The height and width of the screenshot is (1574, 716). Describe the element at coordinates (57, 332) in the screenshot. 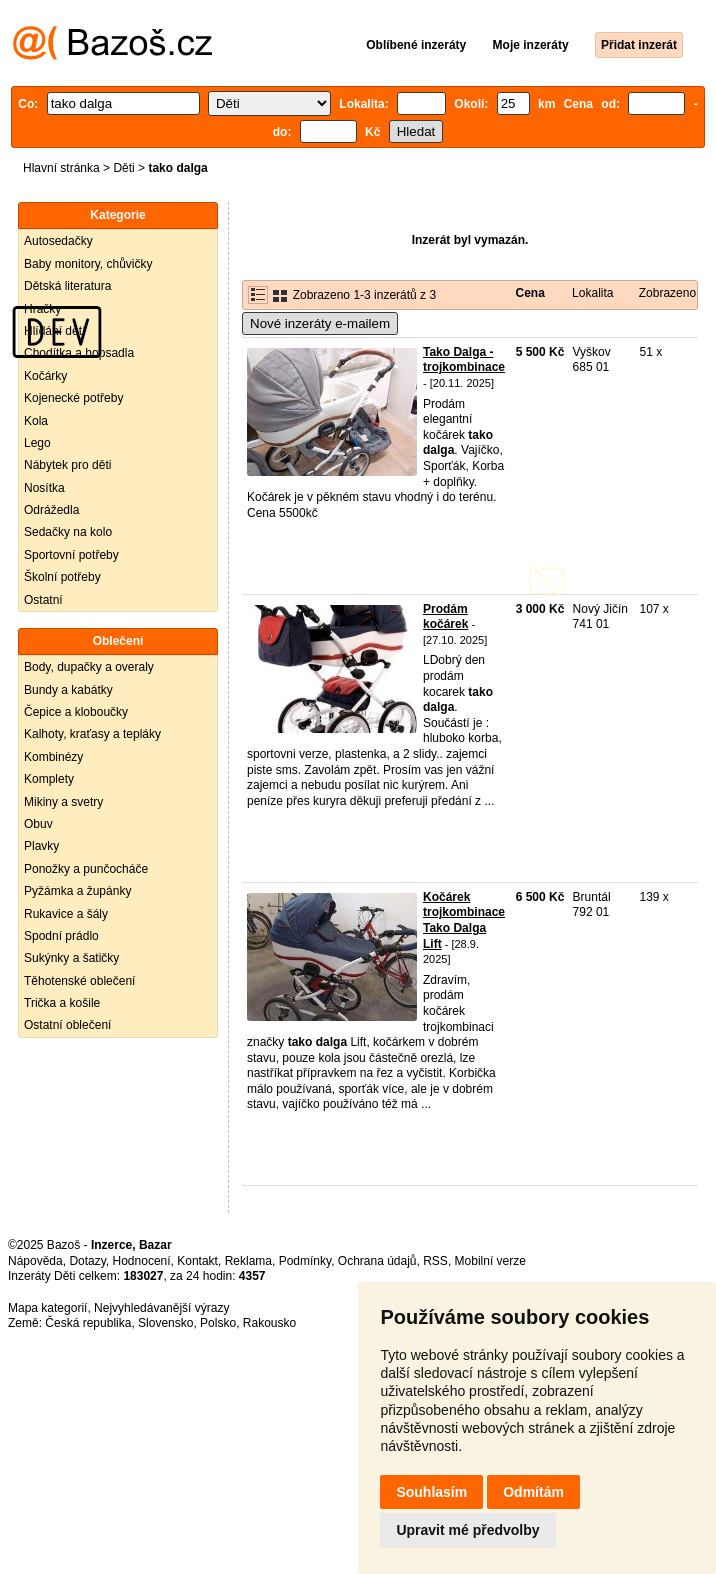

I see `visit dev.to community profile` at that location.